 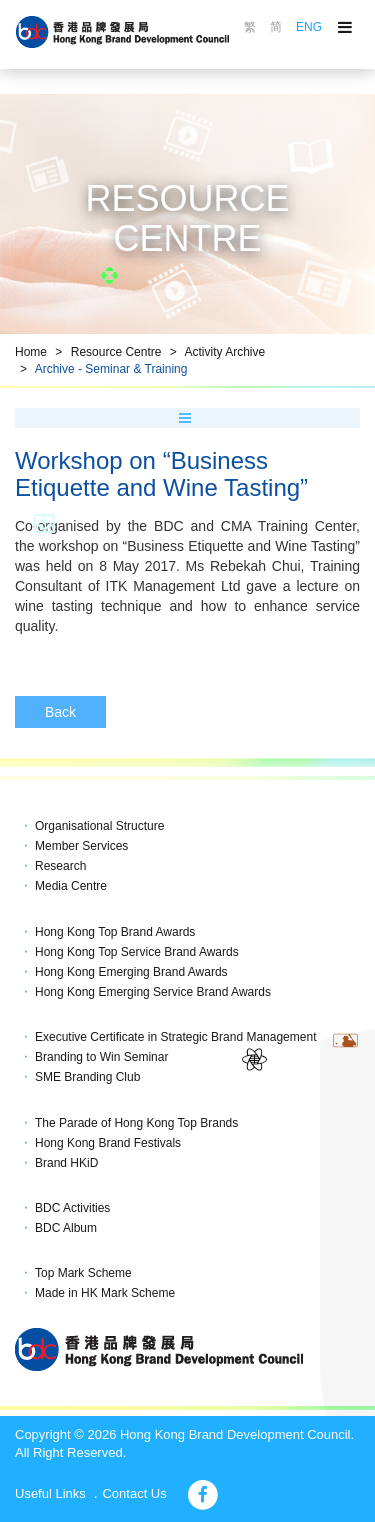 What do you see at coordinates (109, 275) in the screenshot?
I see `Merck pharmaceutical company logo` at bounding box center [109, 275].